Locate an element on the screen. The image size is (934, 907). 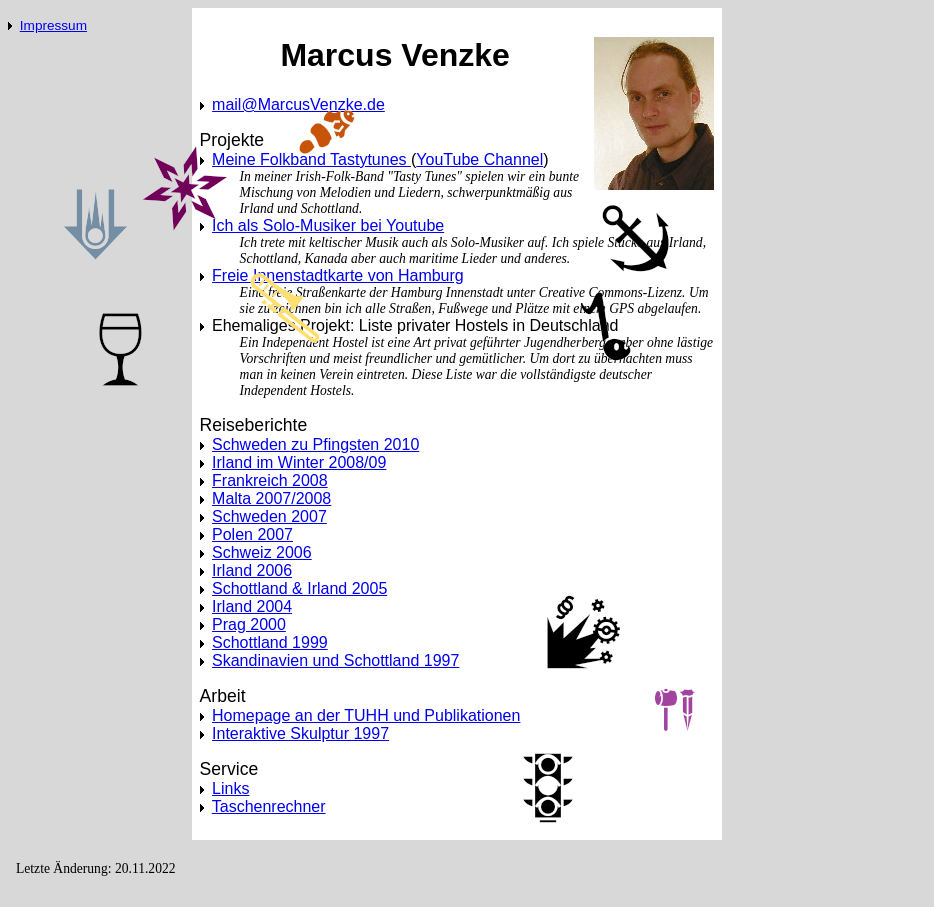
mark item as favorite is located at coordinates (184, 188).